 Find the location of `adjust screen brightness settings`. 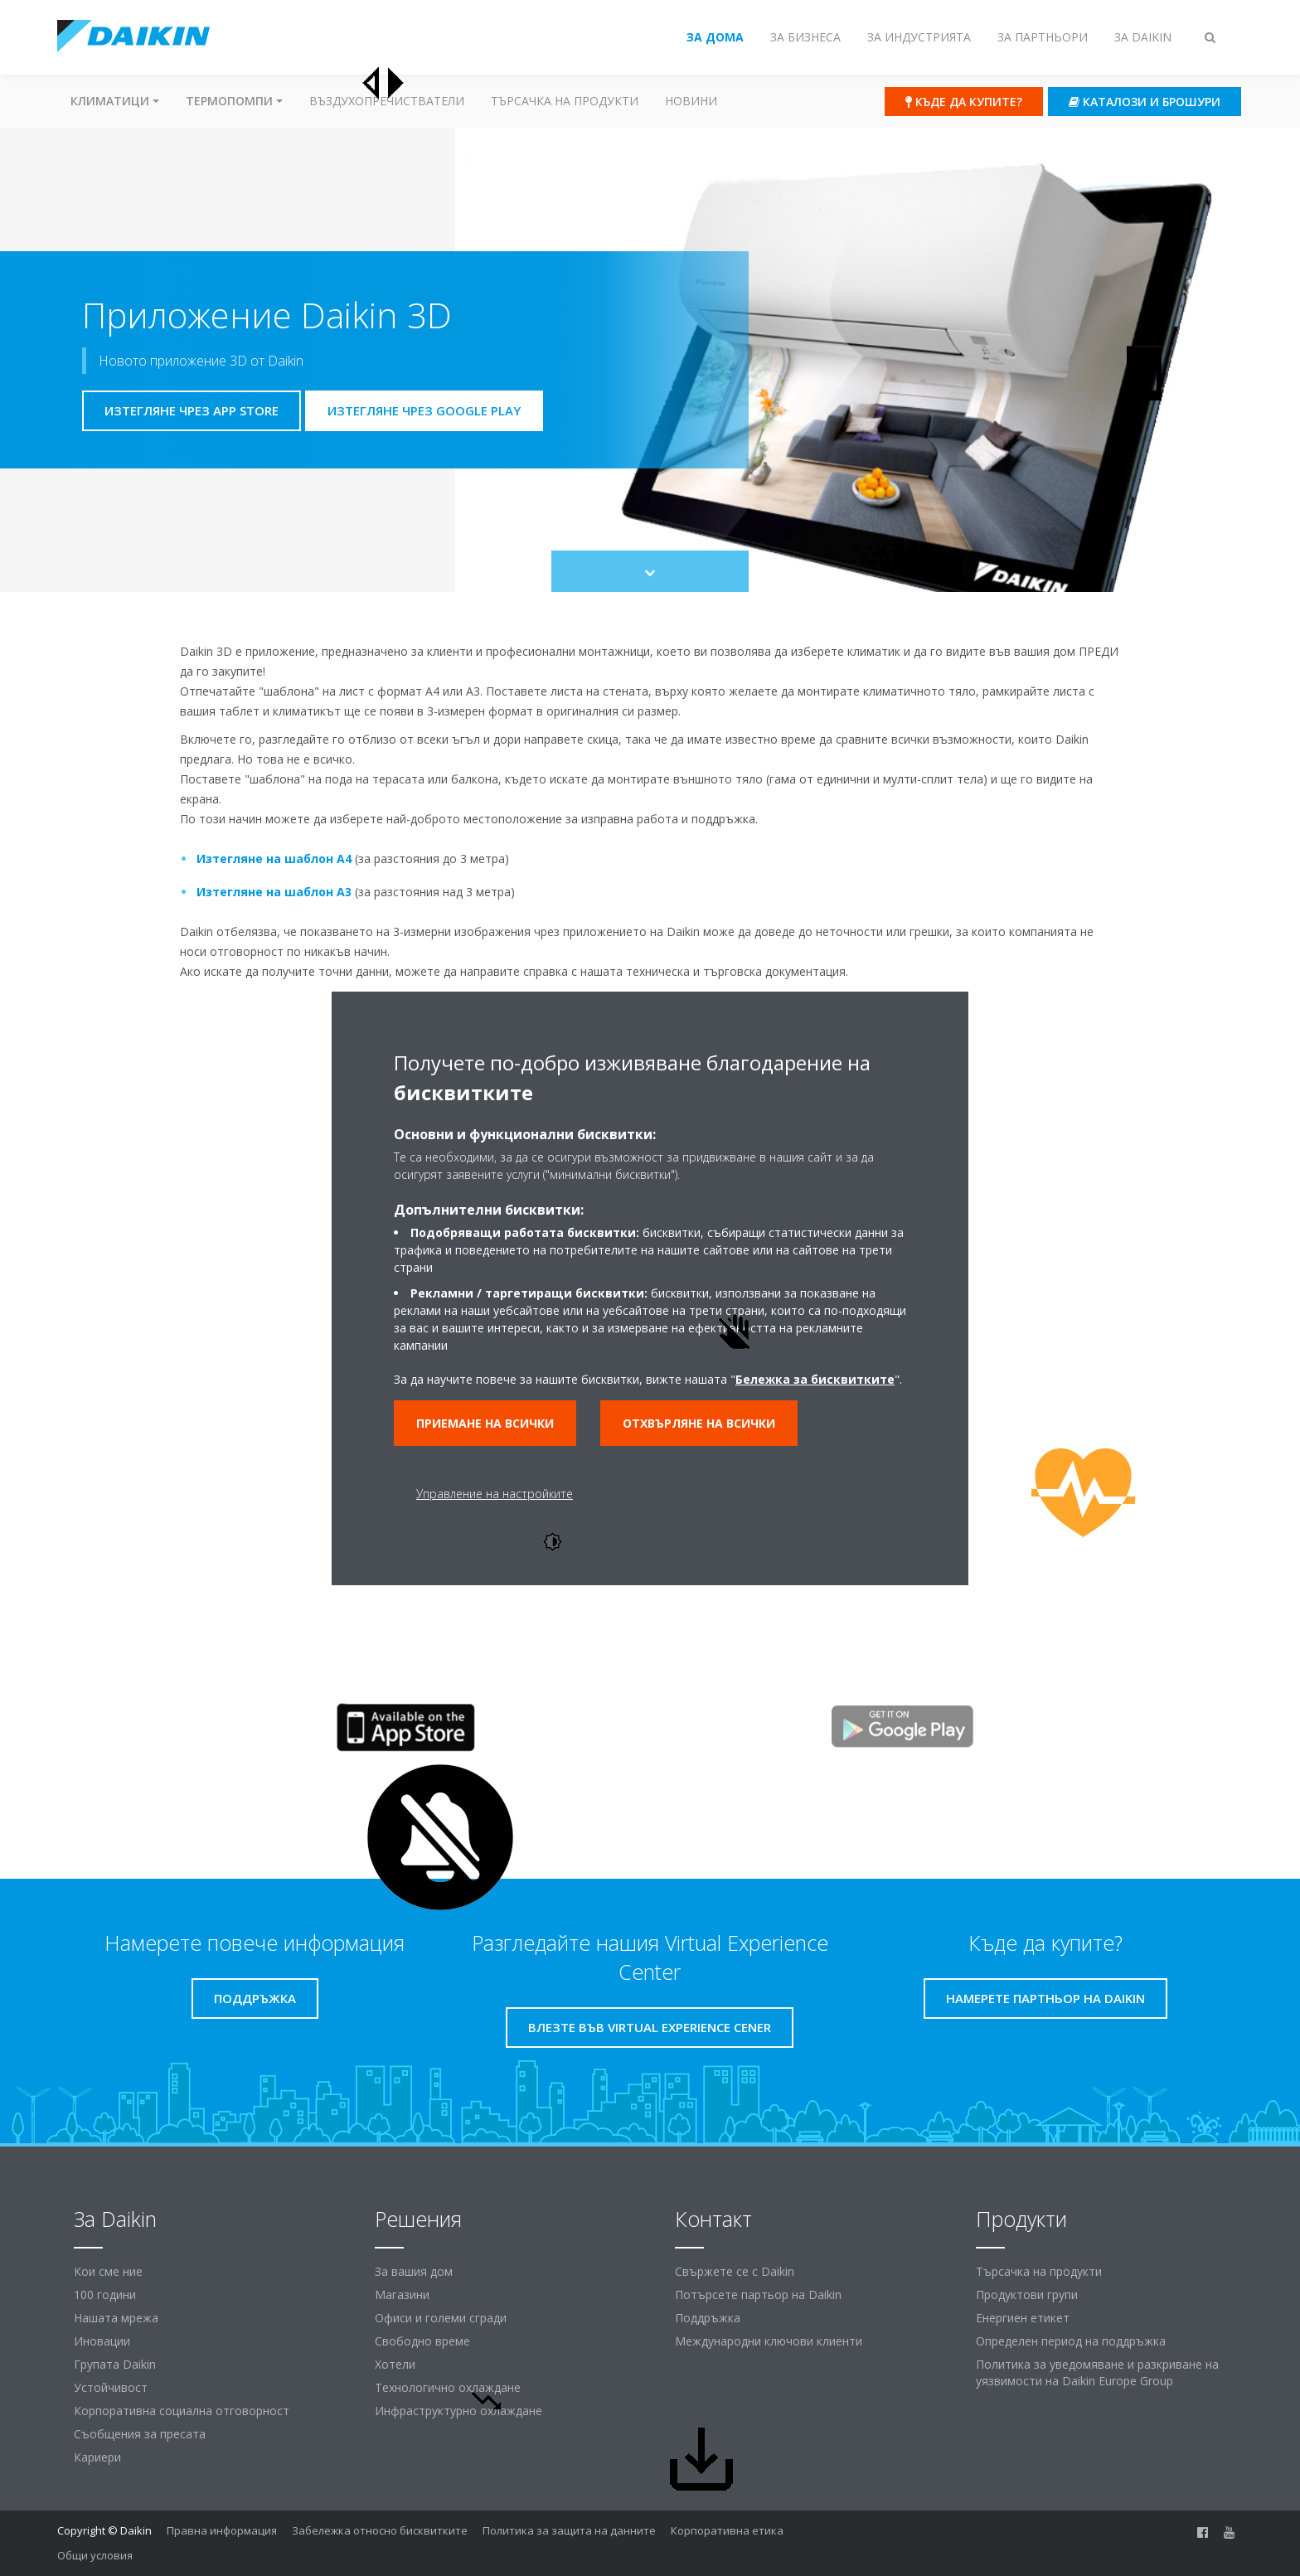

adjust screen brightness settings is located at coordinates (552, 1541).